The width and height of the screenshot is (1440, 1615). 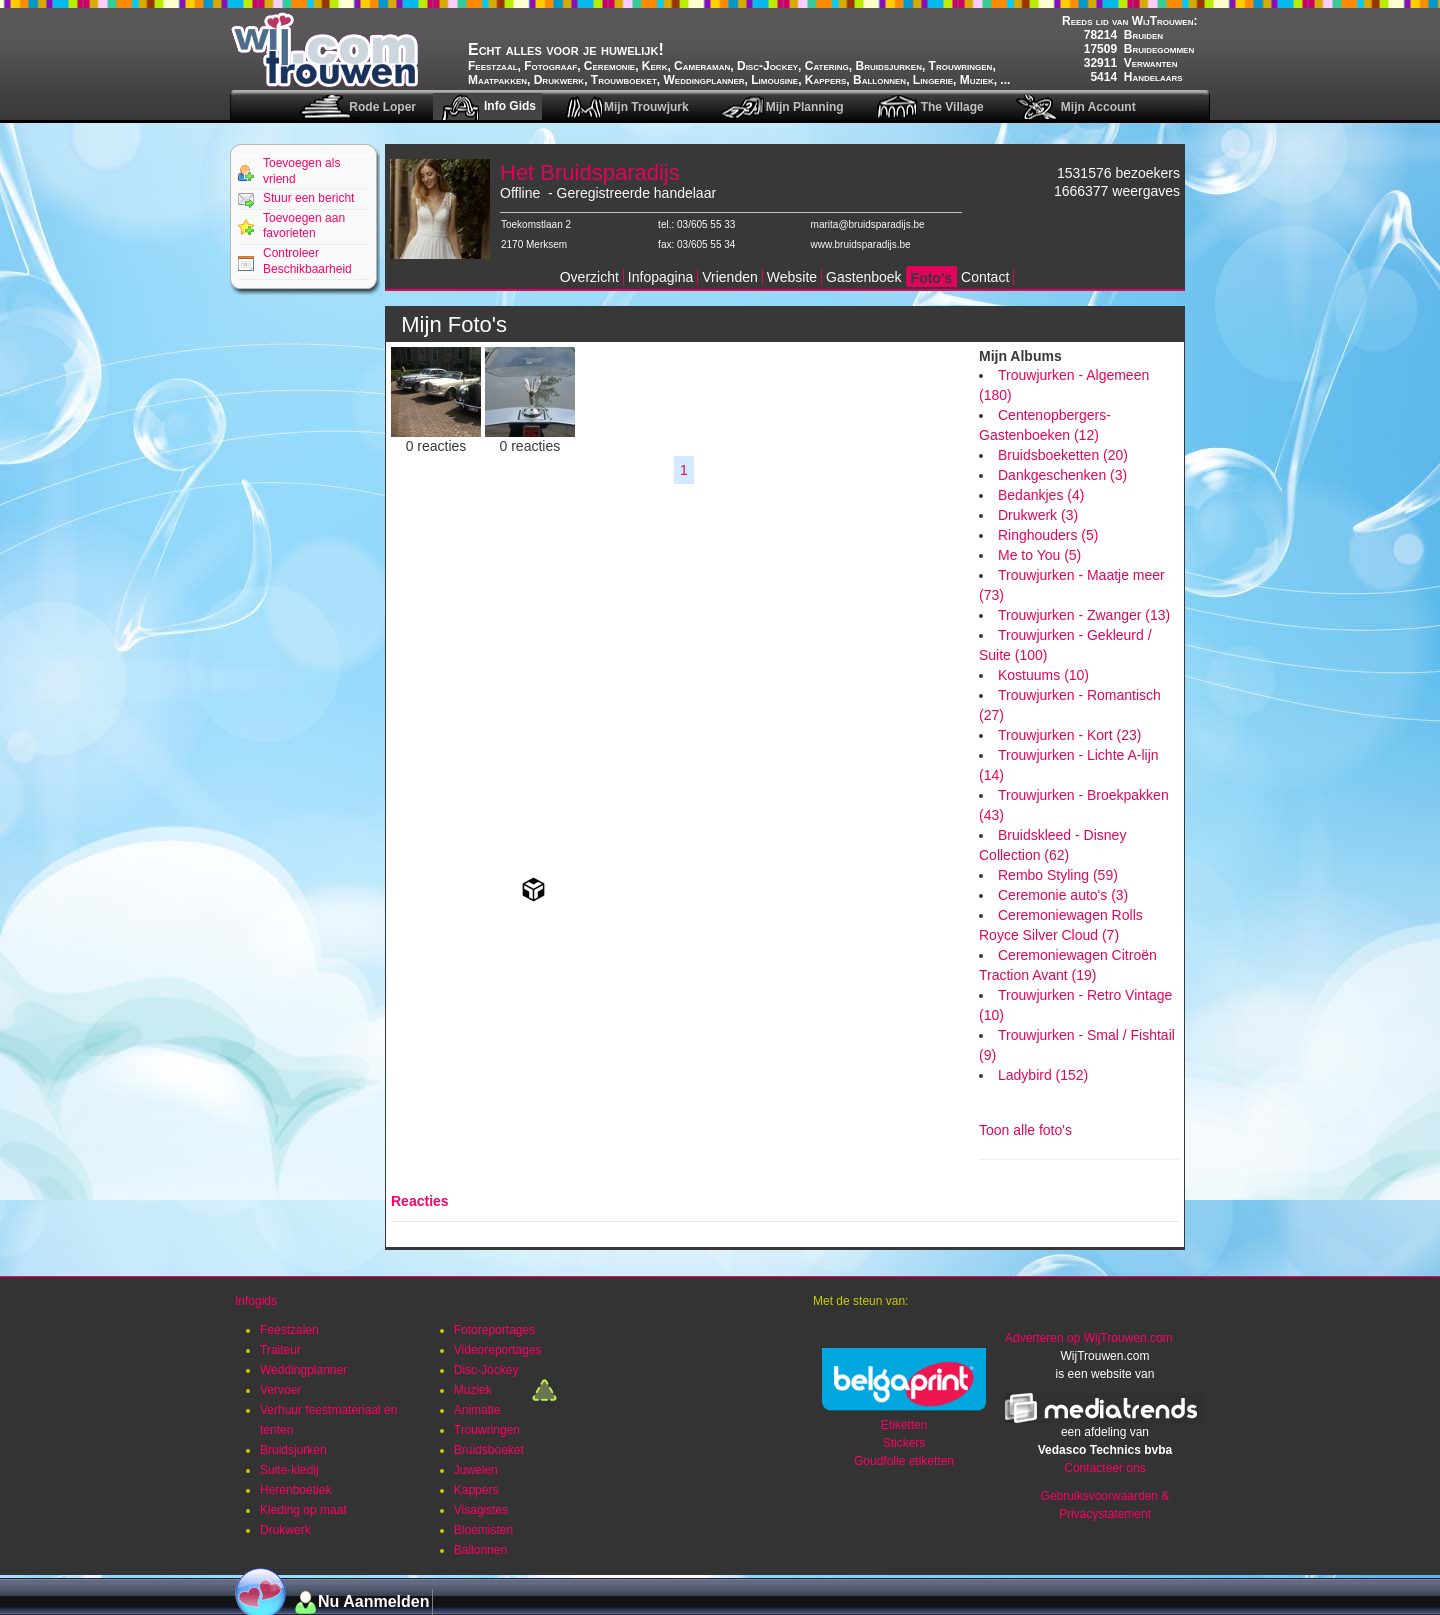 What do you see at coordinates (544, 1390) in the screenshot?
I see `indicates a draft or incomplete state` at bounding box center [544, 1390].